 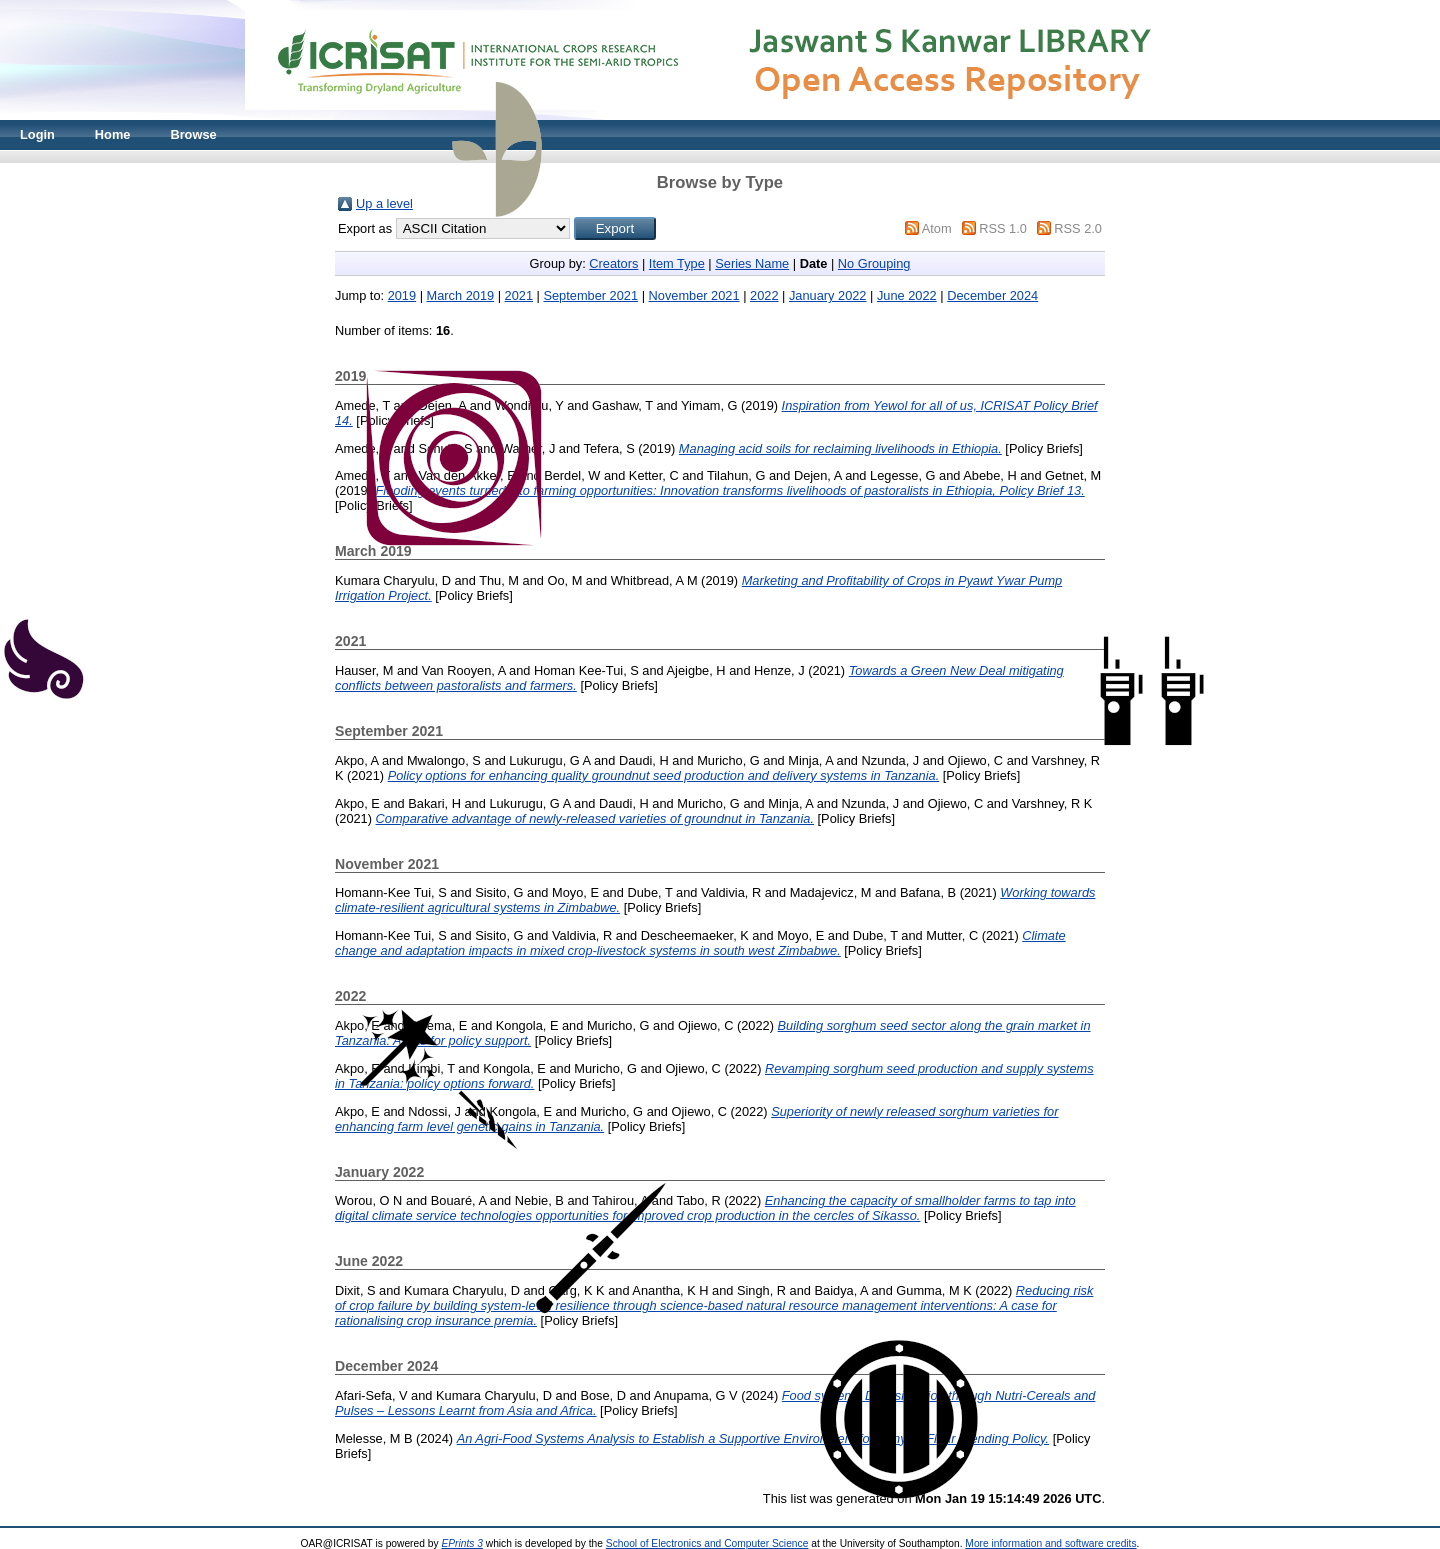 What do you see at coordinates (899, 1419) in the screenshot?
I see `access defense or protection settings` at bounding box center [899, 1419].